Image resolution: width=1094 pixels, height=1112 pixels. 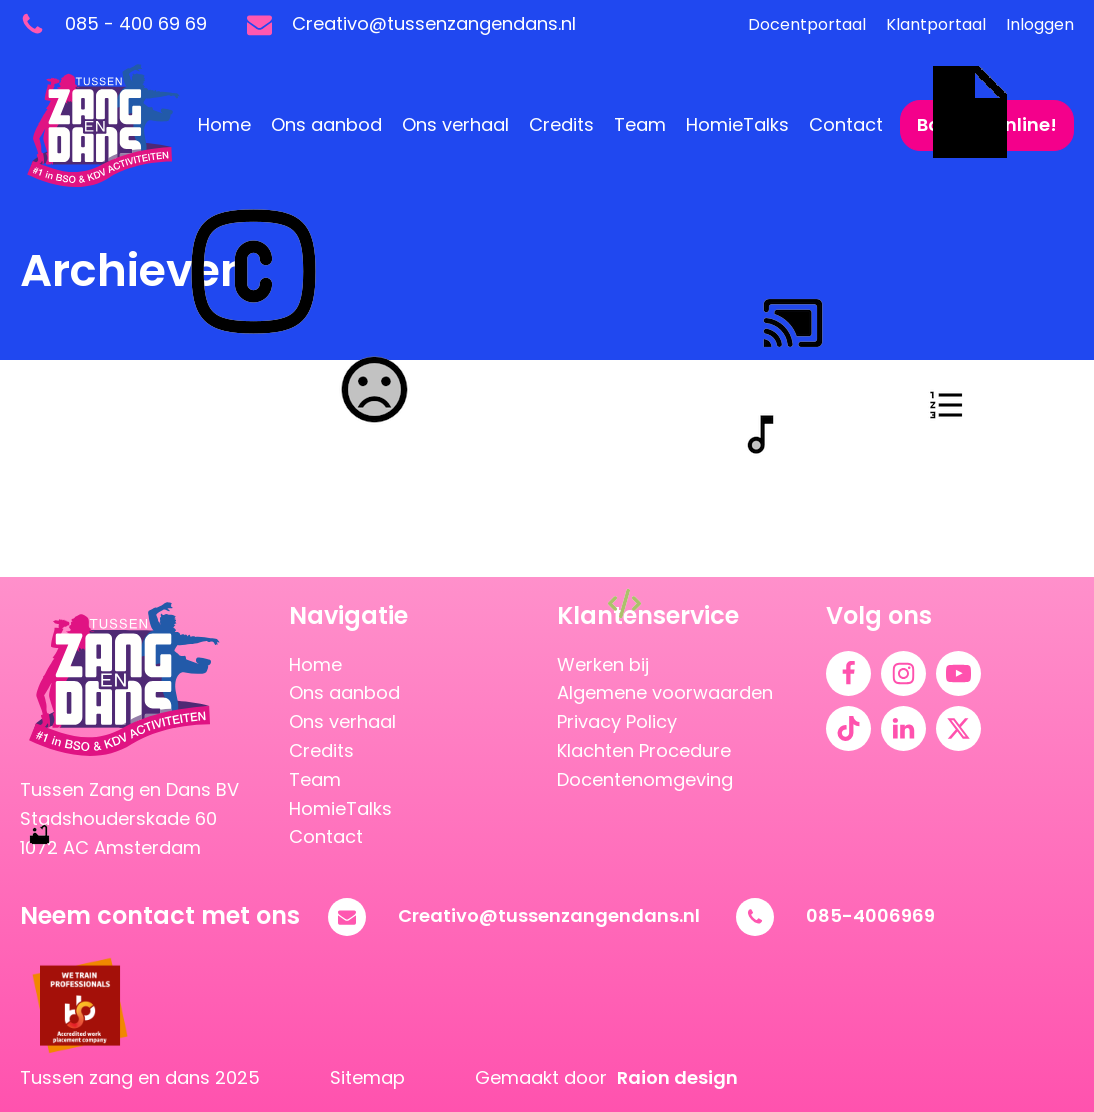 I want to click on rate your experience as negative, so click(x=374, y=389).